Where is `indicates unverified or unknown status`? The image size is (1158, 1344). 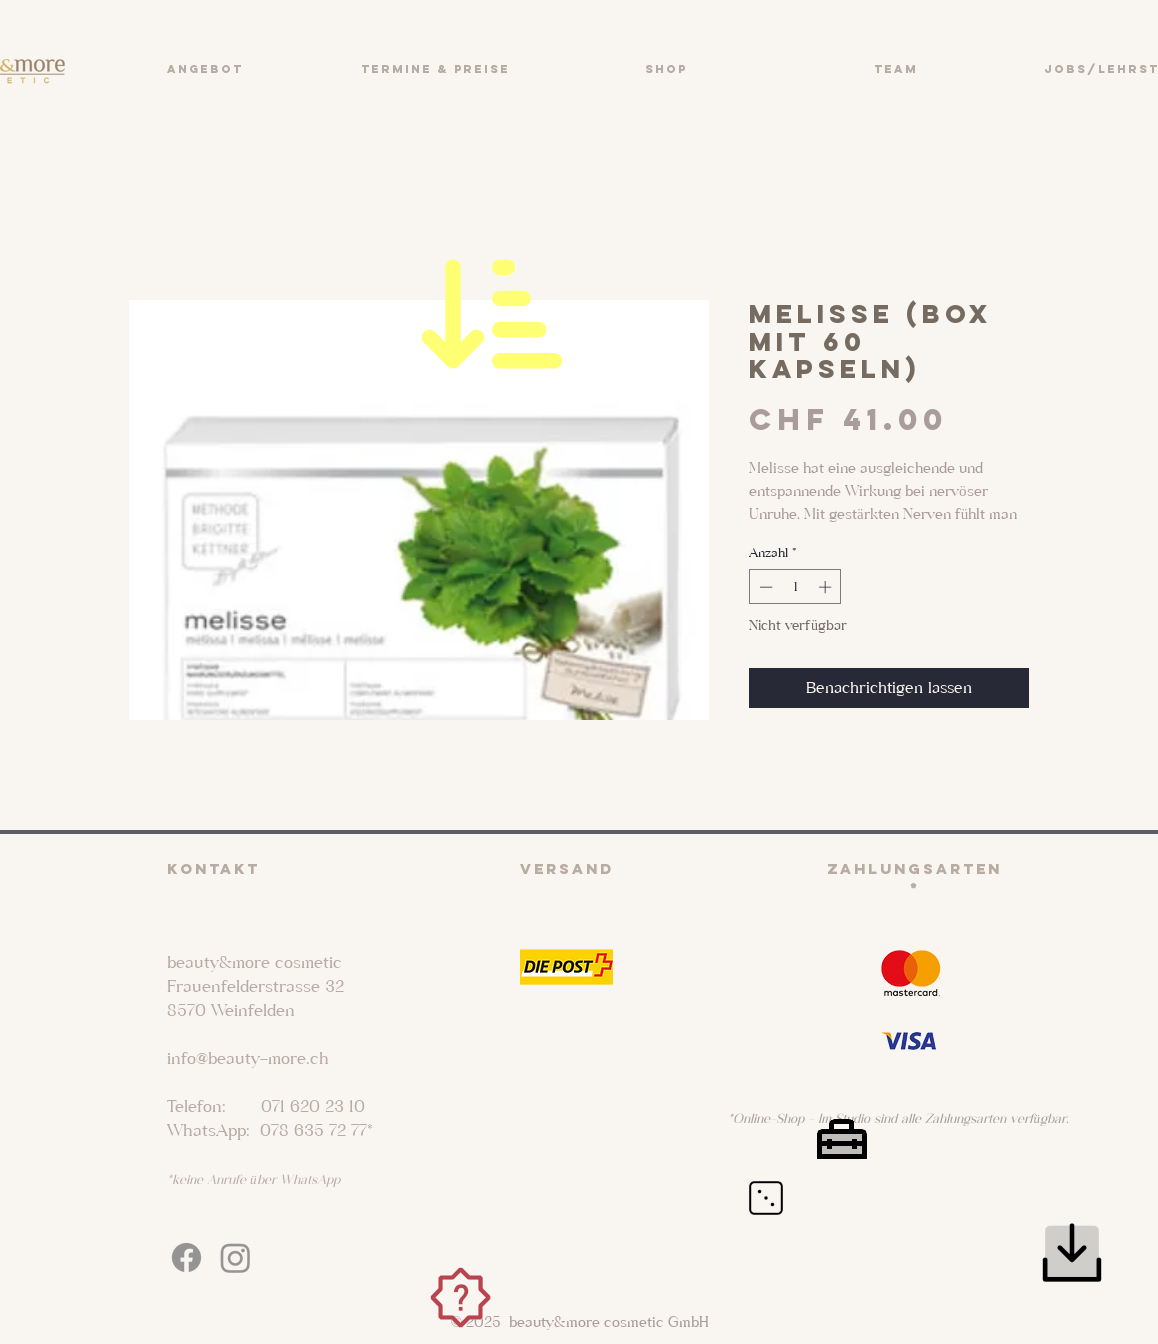 indicates unverified or unknown status is located at coordinates (460, 1297).